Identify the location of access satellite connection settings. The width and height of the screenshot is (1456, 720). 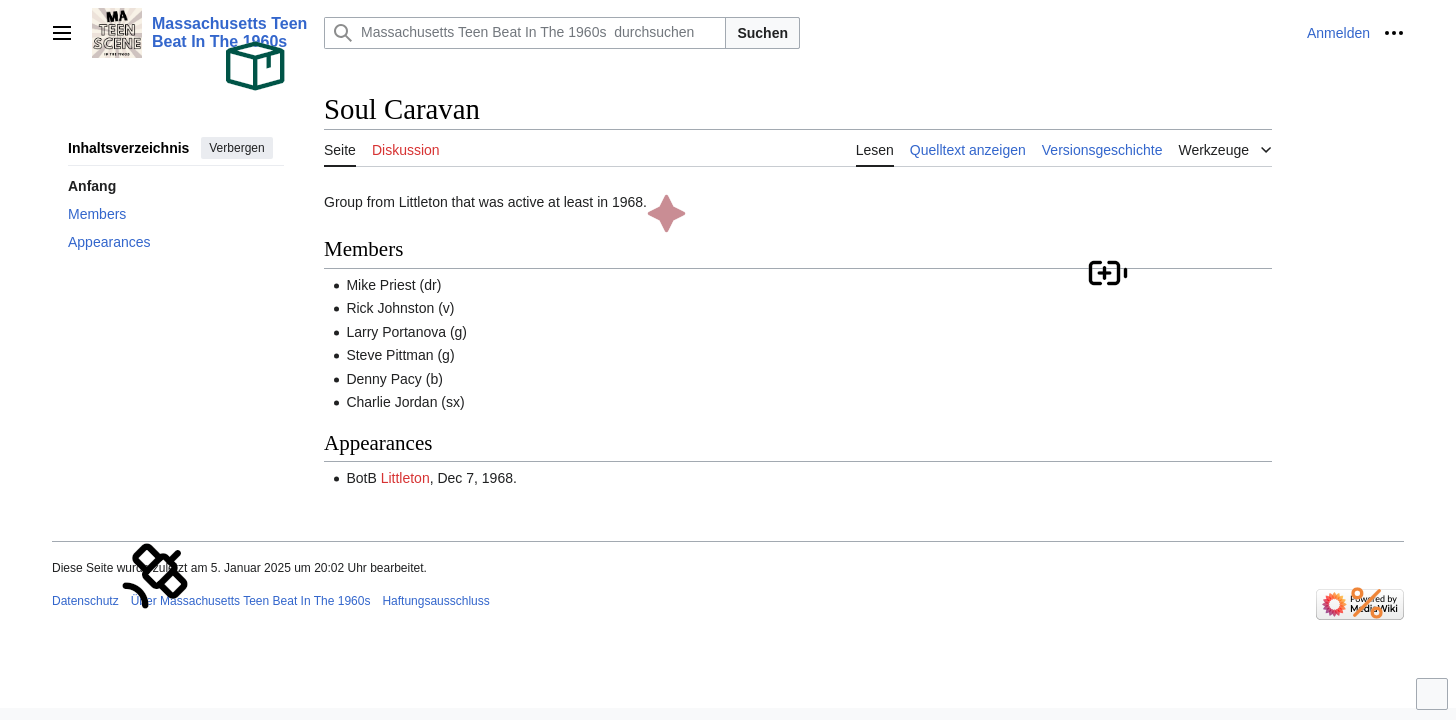
(155, 576).